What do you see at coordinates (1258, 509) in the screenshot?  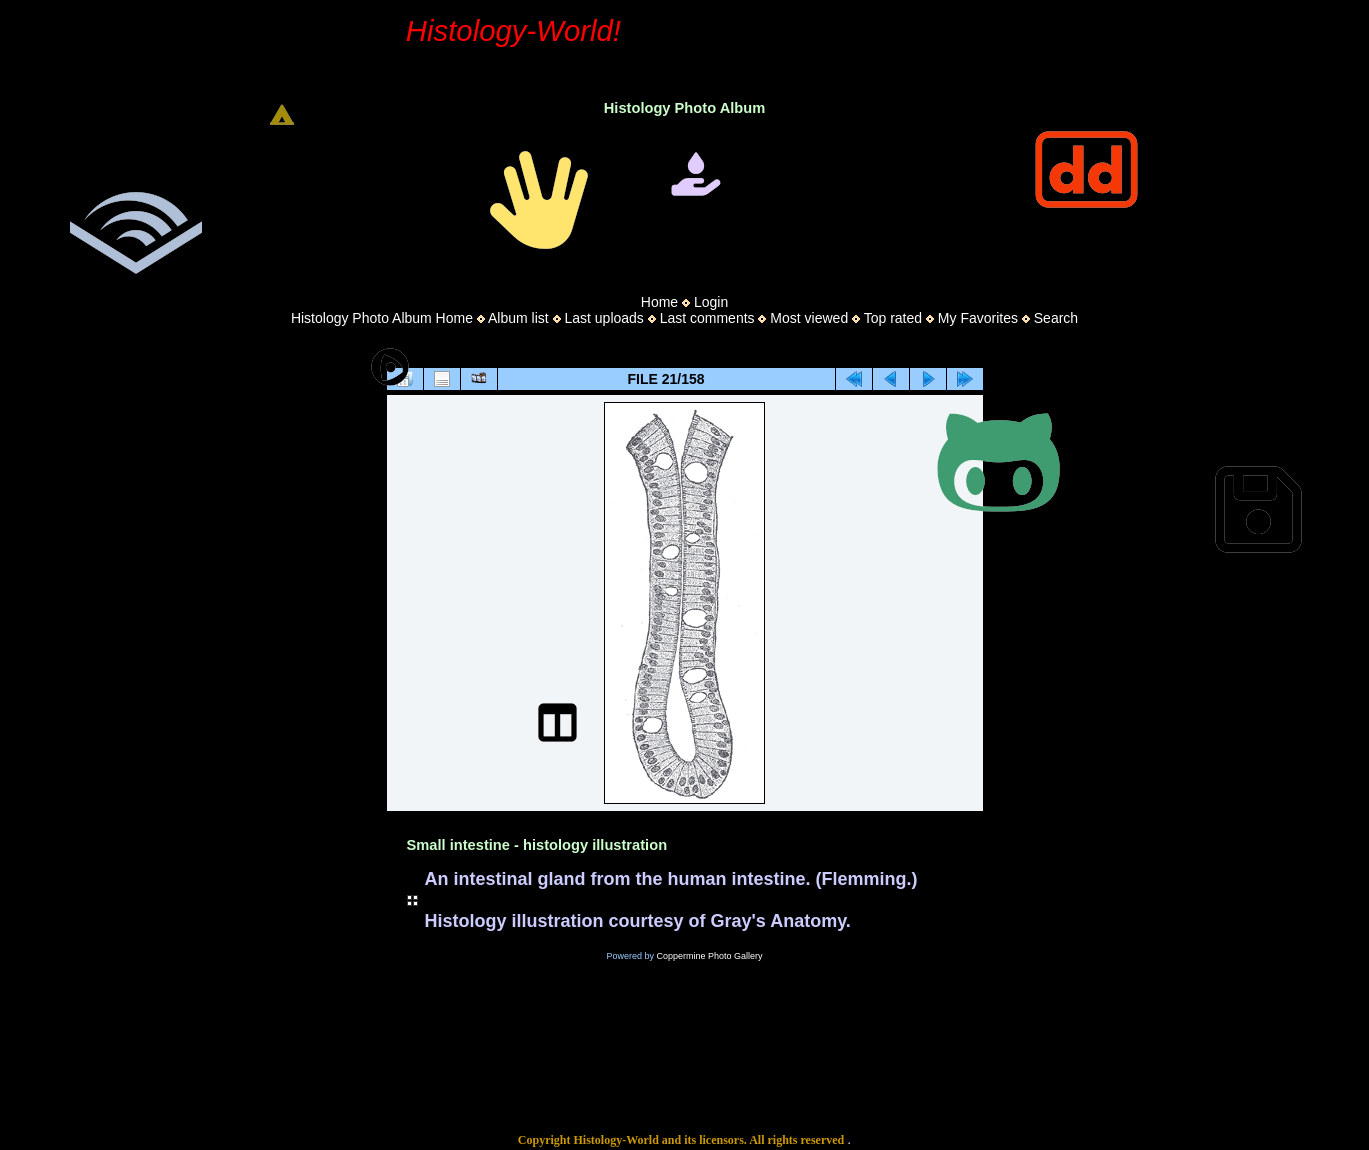 I see `save current file or document` at bounding box center [1258, 509].